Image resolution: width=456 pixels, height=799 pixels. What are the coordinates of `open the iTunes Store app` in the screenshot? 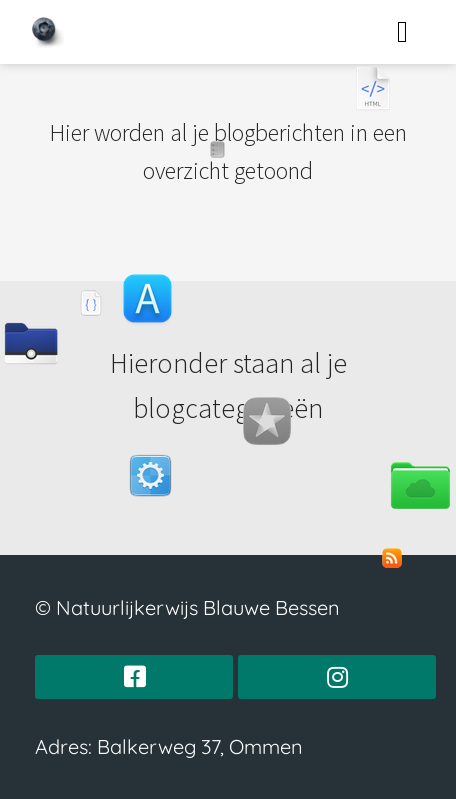 It's located at (267, 421).